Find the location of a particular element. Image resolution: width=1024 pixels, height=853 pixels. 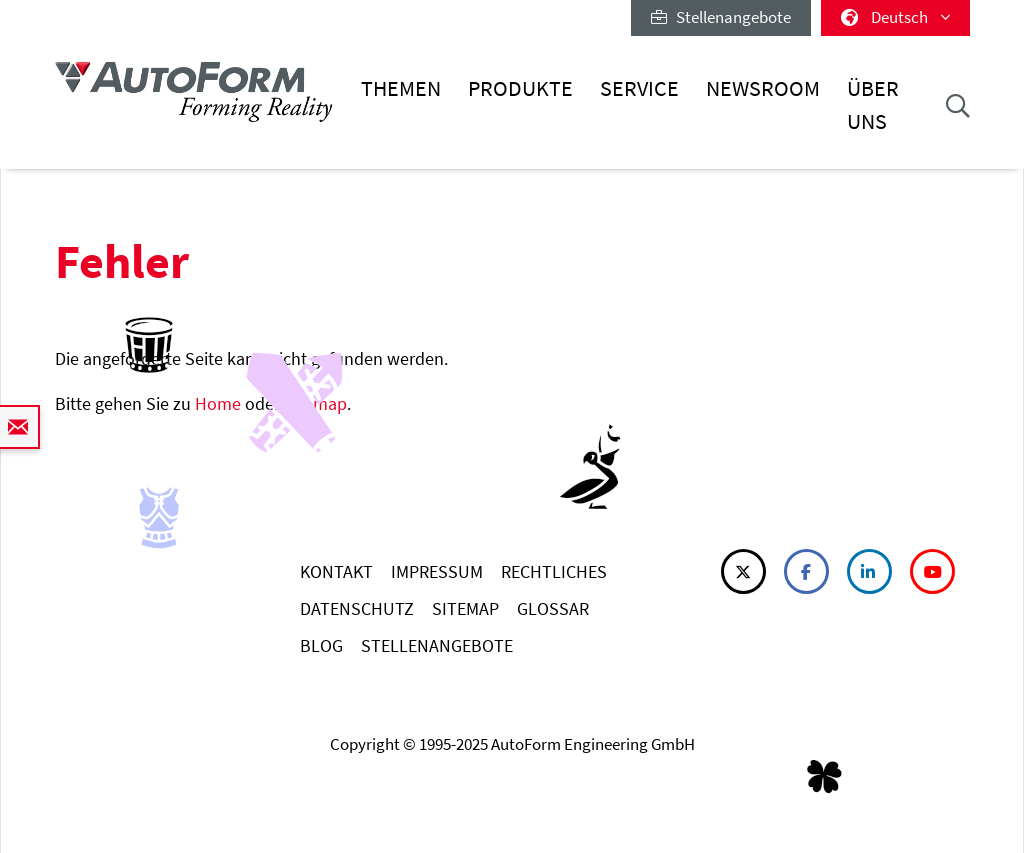

equip arm armor or bracers is located at coordinates (294, 402).